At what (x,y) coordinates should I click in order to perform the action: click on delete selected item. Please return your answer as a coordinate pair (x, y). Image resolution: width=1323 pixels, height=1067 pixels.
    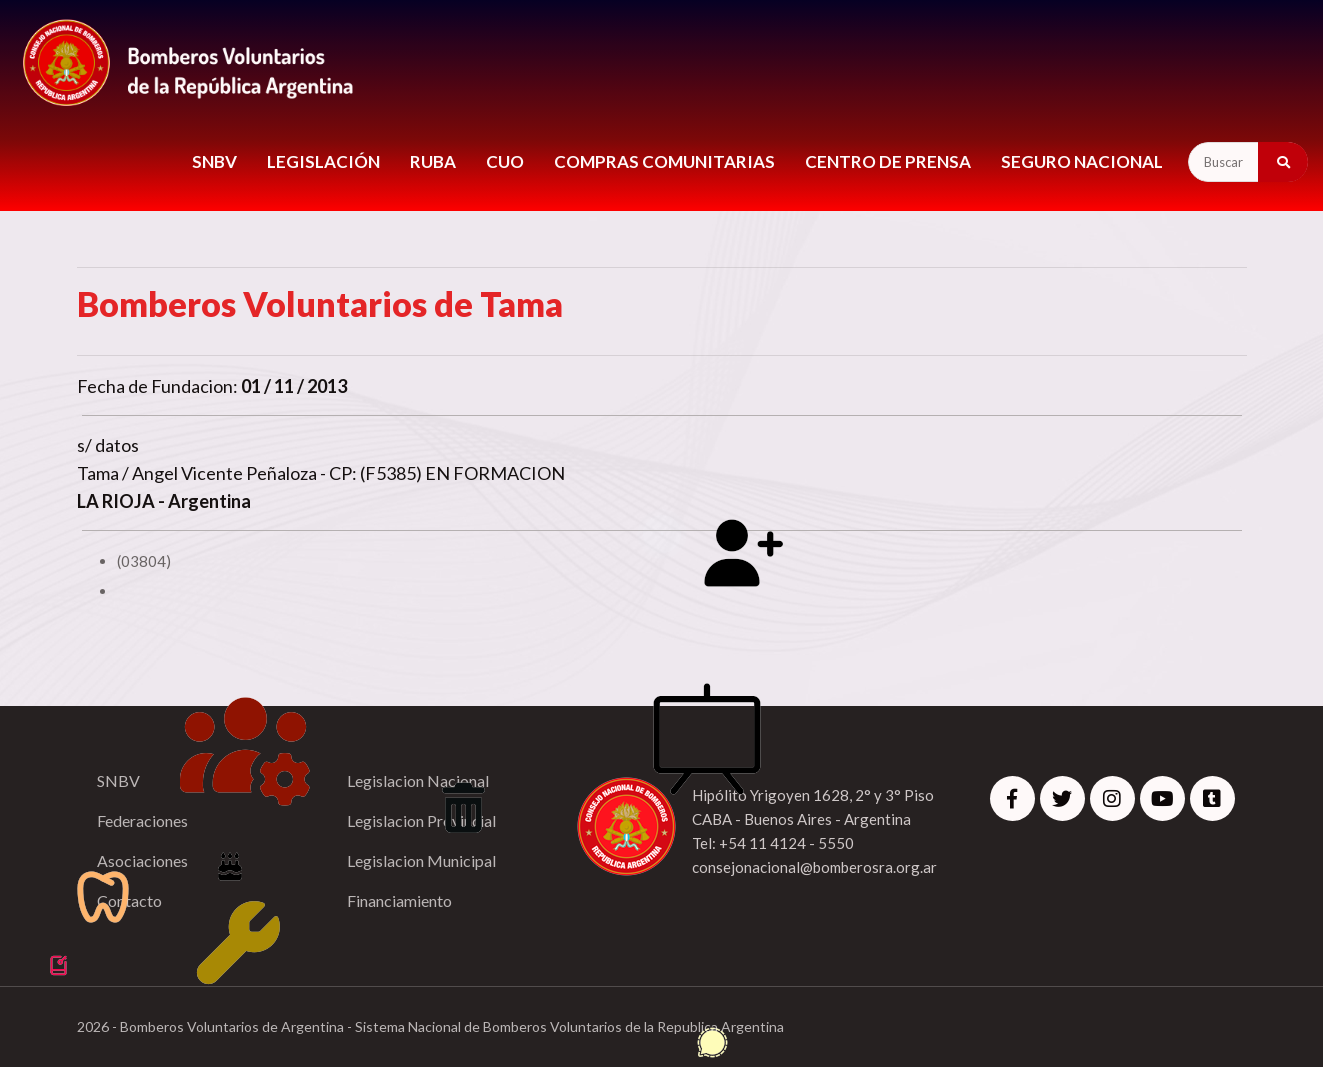
    Looking at the image, I should click on (463, 808).